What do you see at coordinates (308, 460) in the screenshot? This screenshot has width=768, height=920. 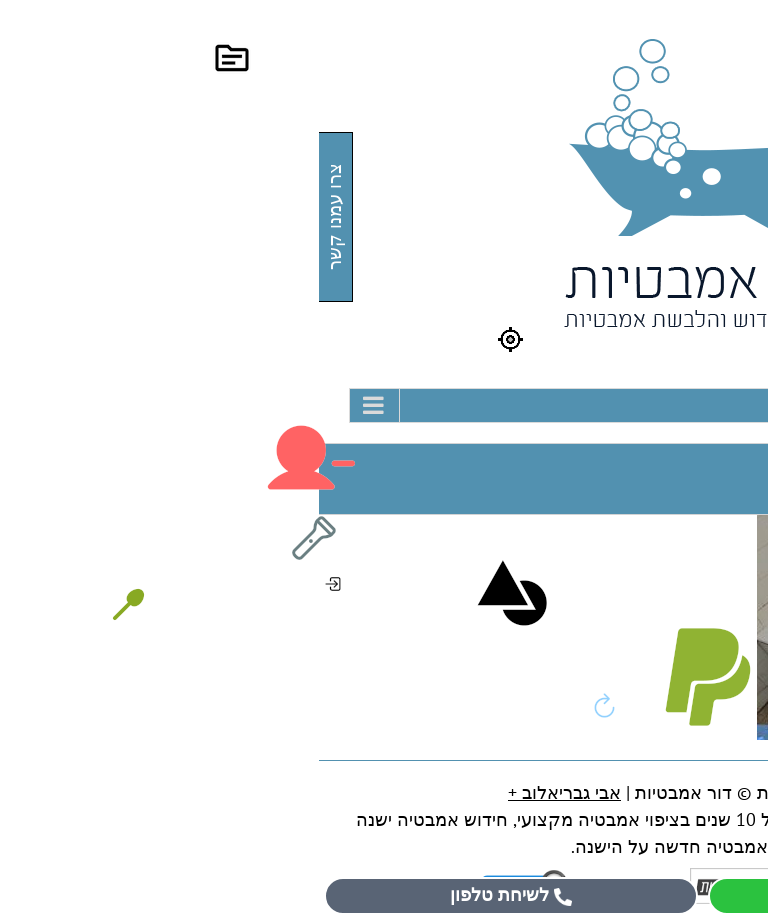 I see `remove a user or contact` at bounding box center [308, 460].